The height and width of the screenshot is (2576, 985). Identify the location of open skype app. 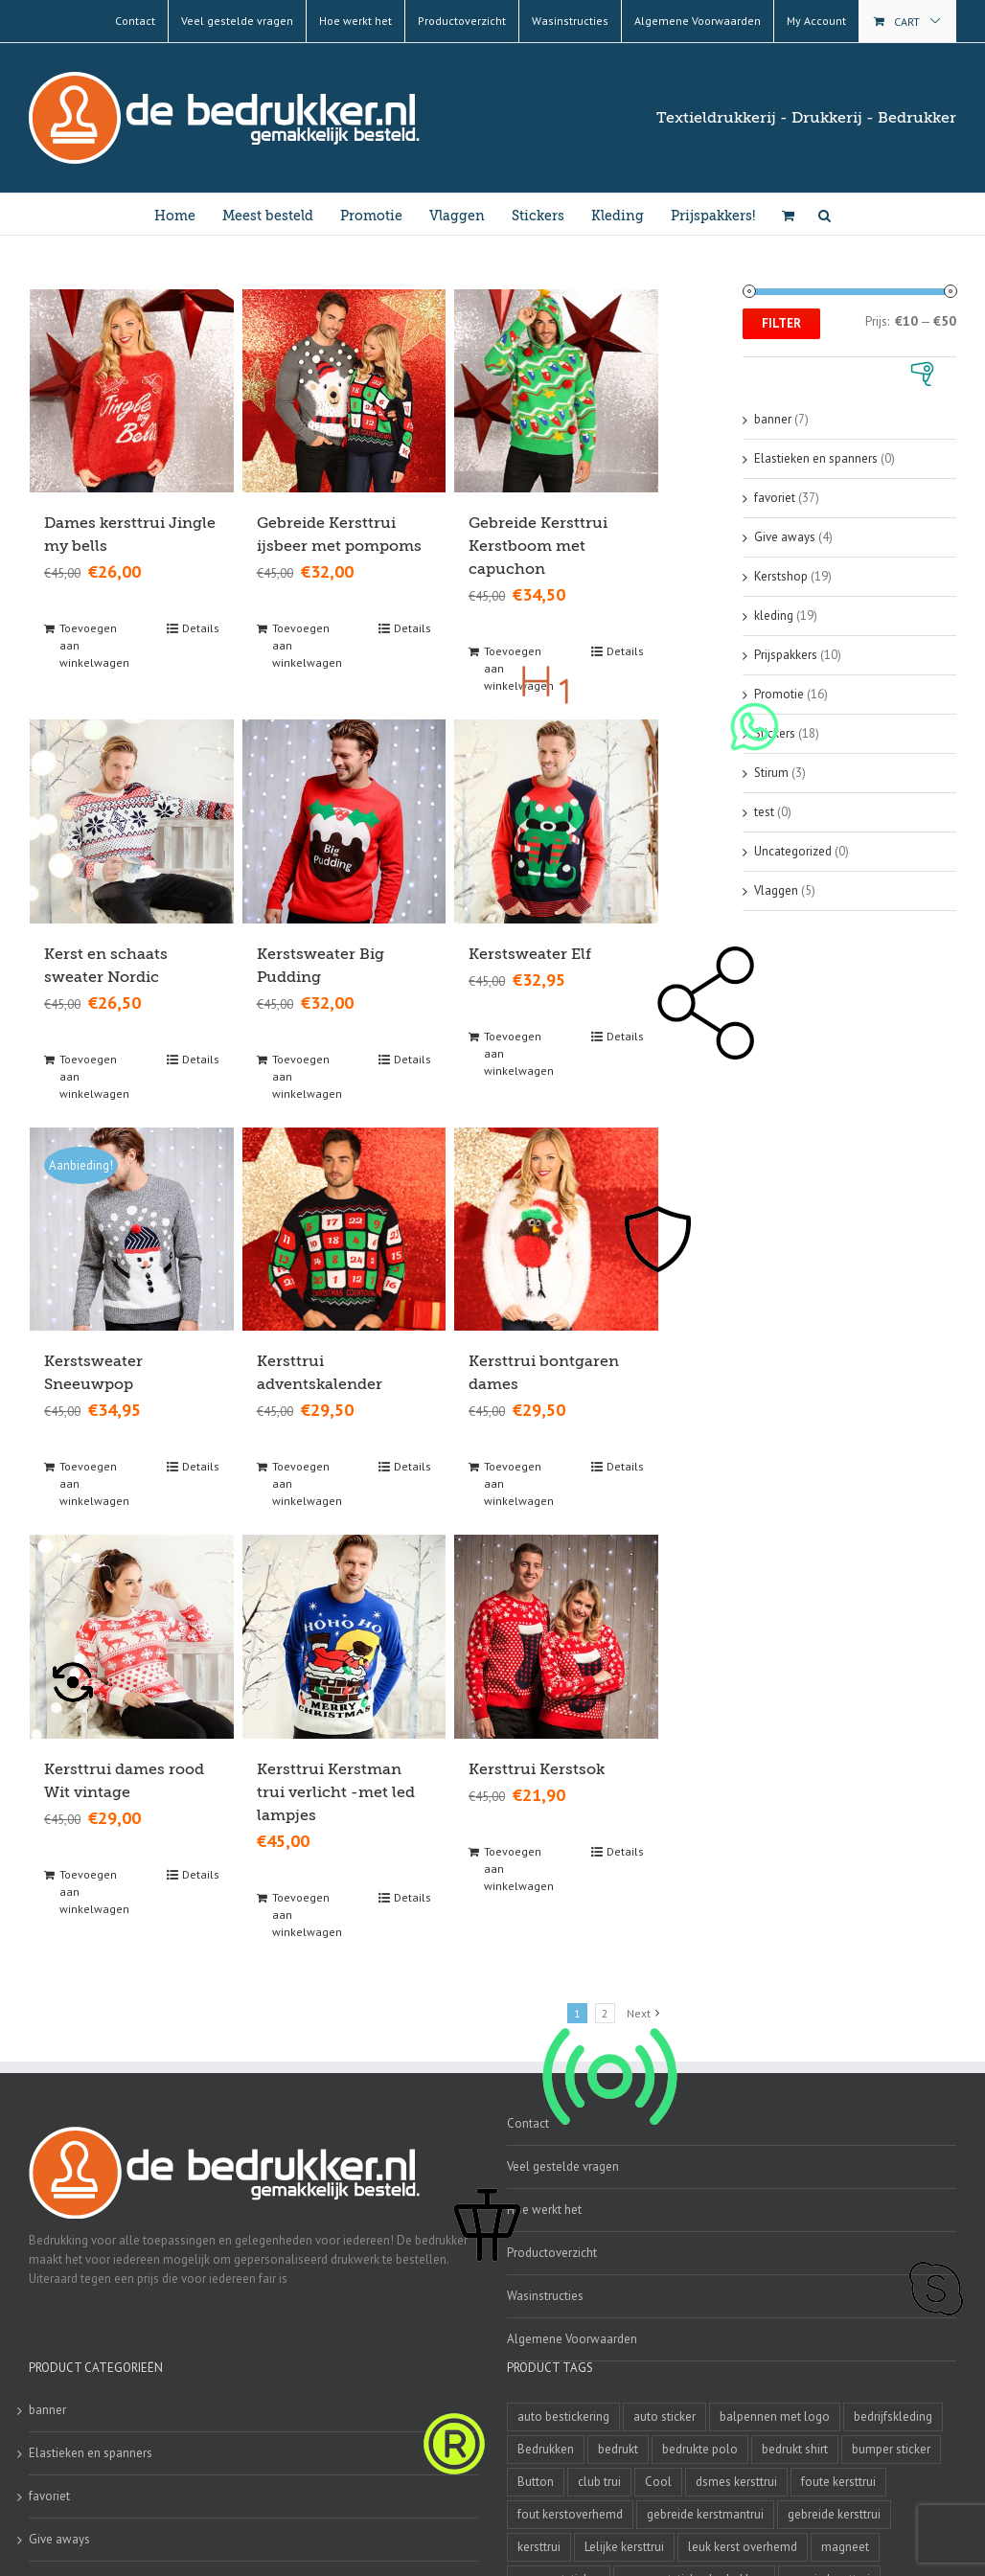
(936, 2289).